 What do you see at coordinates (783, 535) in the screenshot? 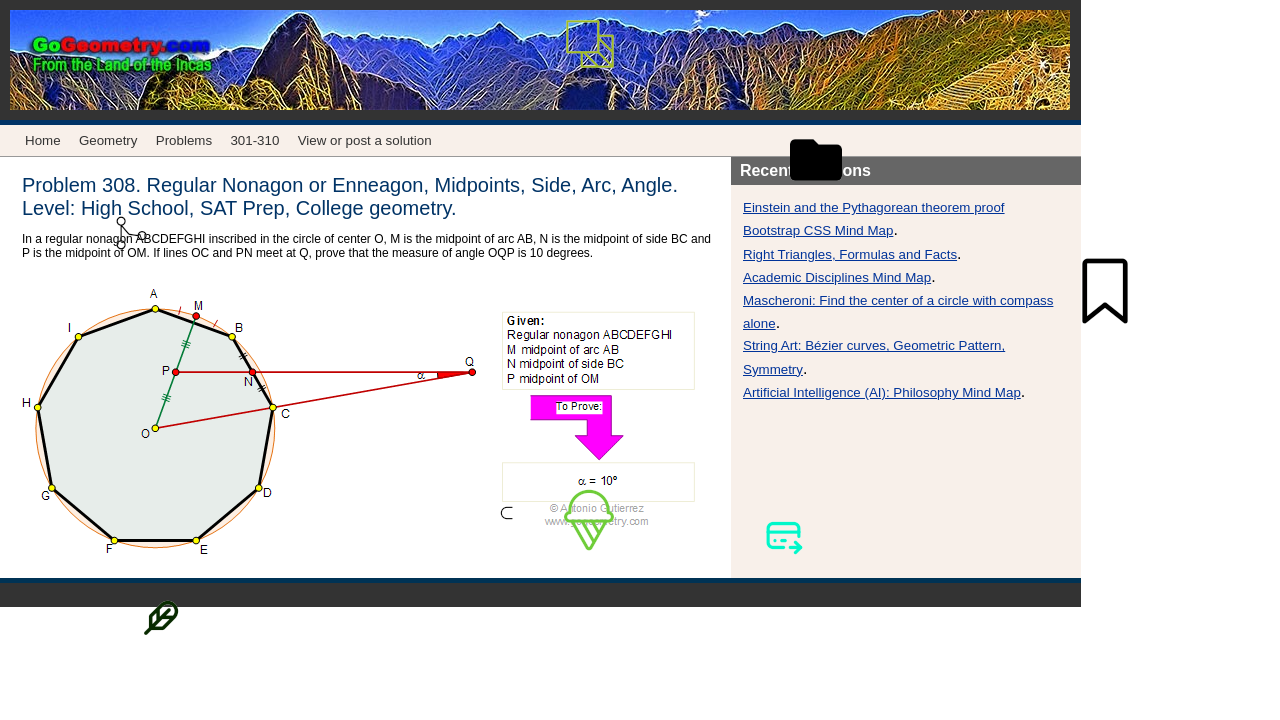
I see `make a payment with saved card` at bounding box center [783, 535].